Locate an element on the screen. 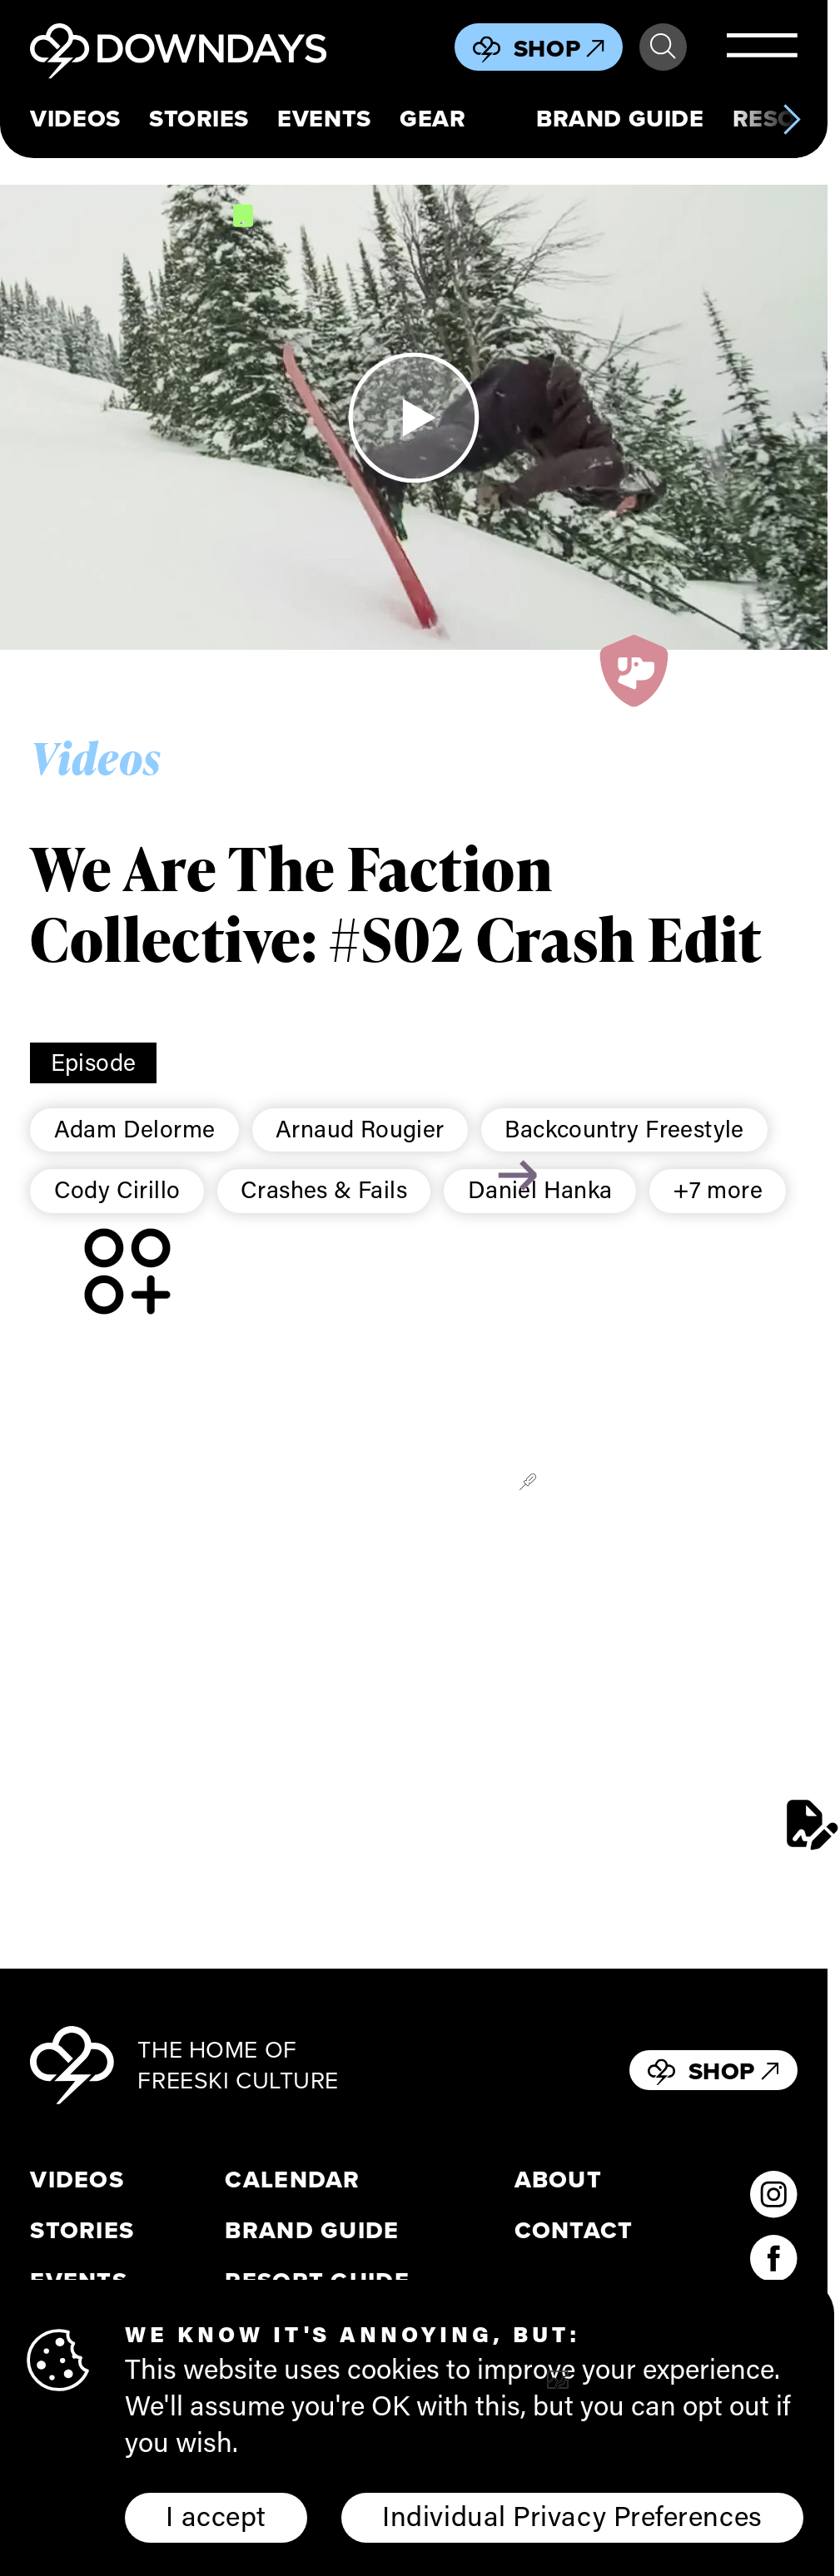 The height and width of the screenshot is (2576, 840). indicates a broken or corrupted image file is located at coordinates (558, 2380).